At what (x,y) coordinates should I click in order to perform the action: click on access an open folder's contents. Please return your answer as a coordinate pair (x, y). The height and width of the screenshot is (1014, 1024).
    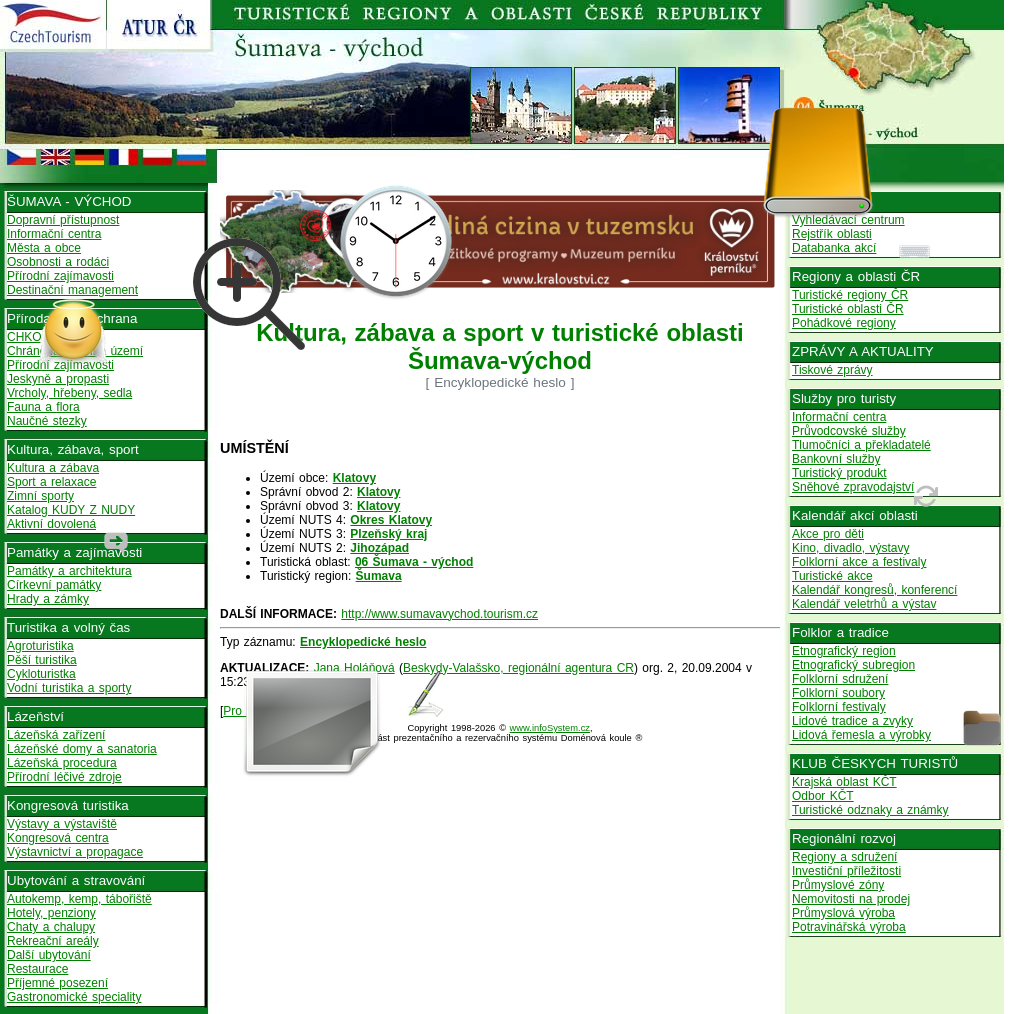
    Looking at the image, I should click on (982, 728).